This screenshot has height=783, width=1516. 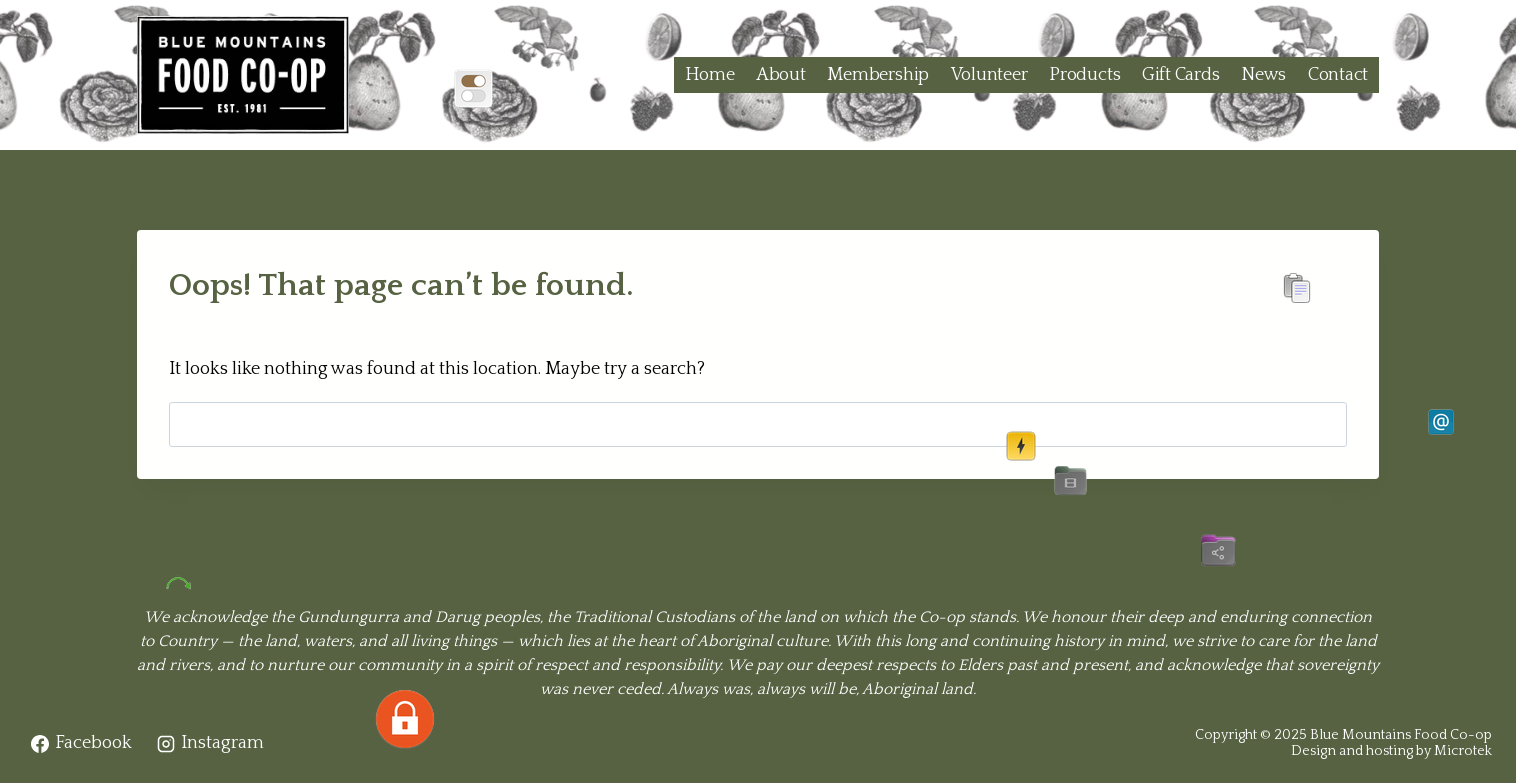 What do you see at coordinates (1070, 480) in the screenshot?
I see `open your videos folder` at bounding box center [1070, 480].